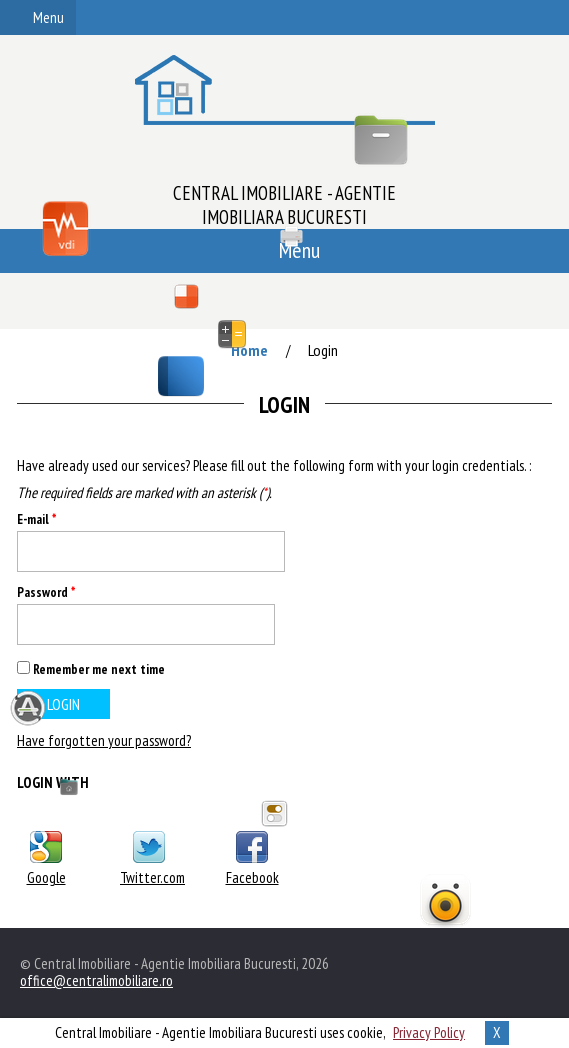  Describe the element at coordinates (381, 140) in the screenshot. I see `open the file manager` at that location.